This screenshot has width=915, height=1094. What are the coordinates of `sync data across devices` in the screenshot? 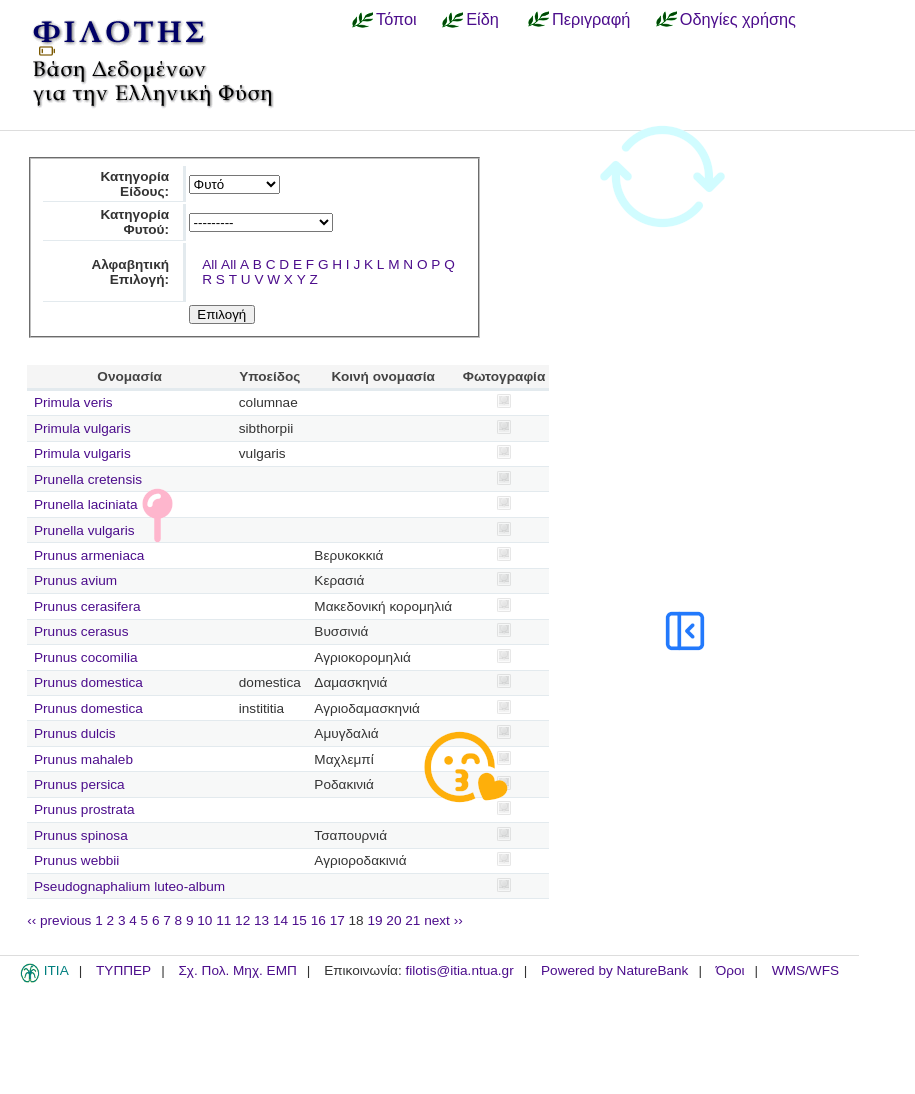 It's located at (662, 176).